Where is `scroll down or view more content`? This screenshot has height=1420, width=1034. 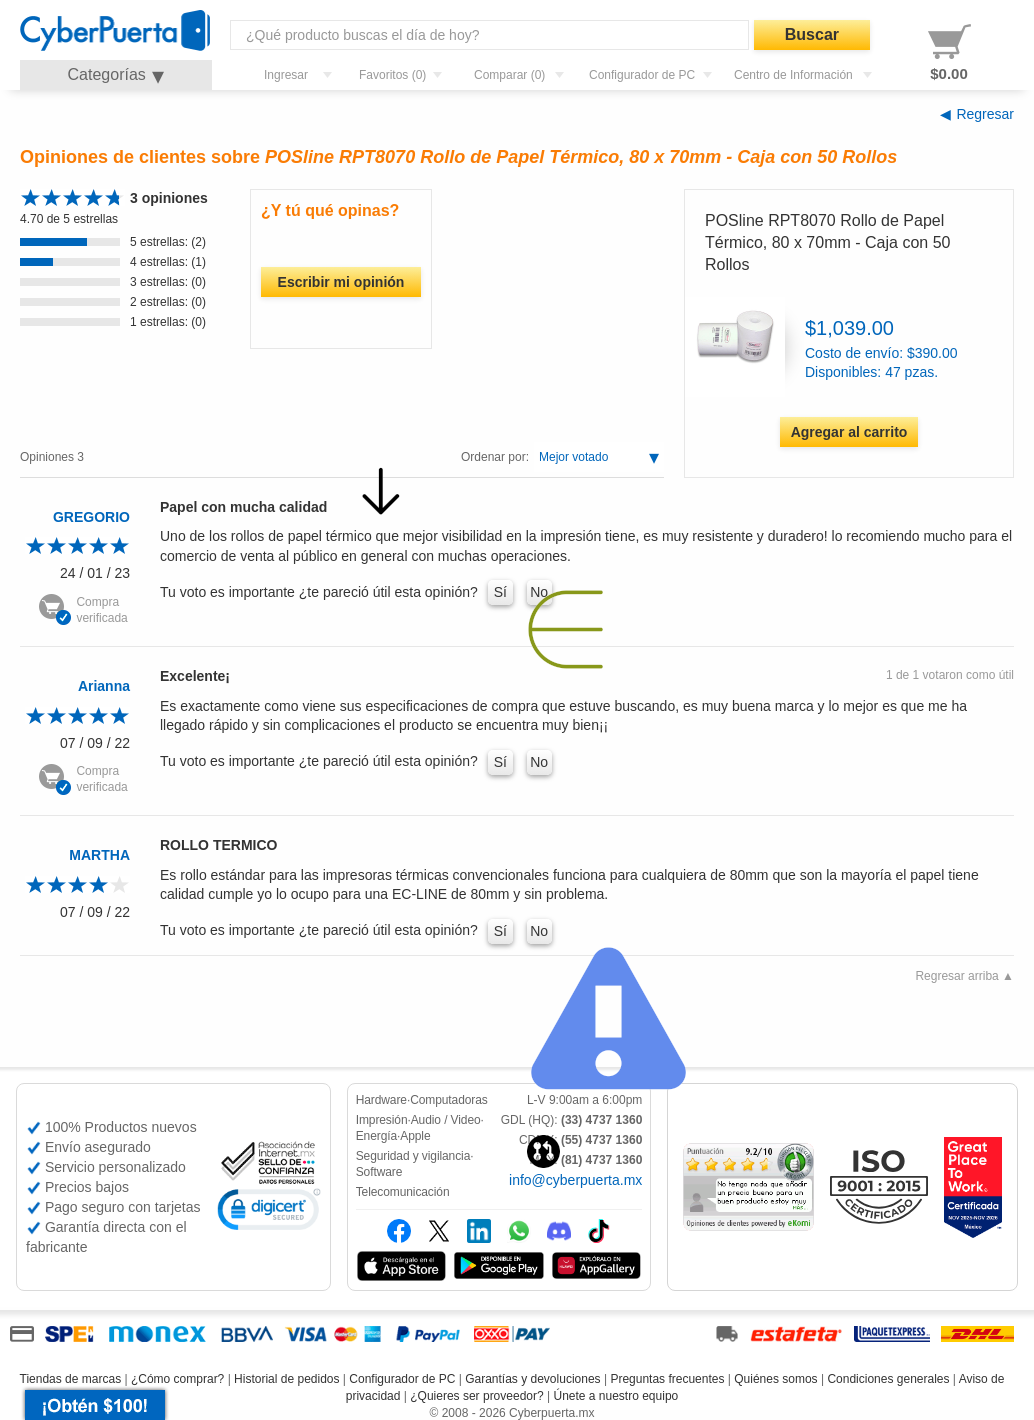
scroll down or view more content is located at coordinates (381, 491).